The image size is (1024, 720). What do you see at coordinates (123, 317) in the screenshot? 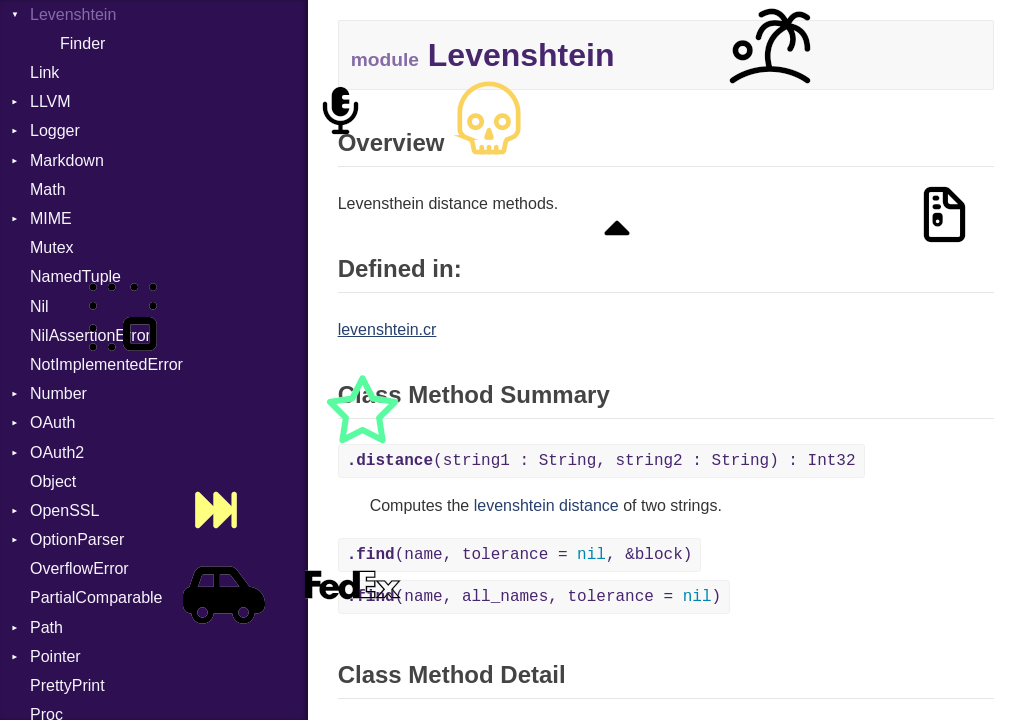
I see `align element to bottom-right corner` at bounding box center [123, 317].